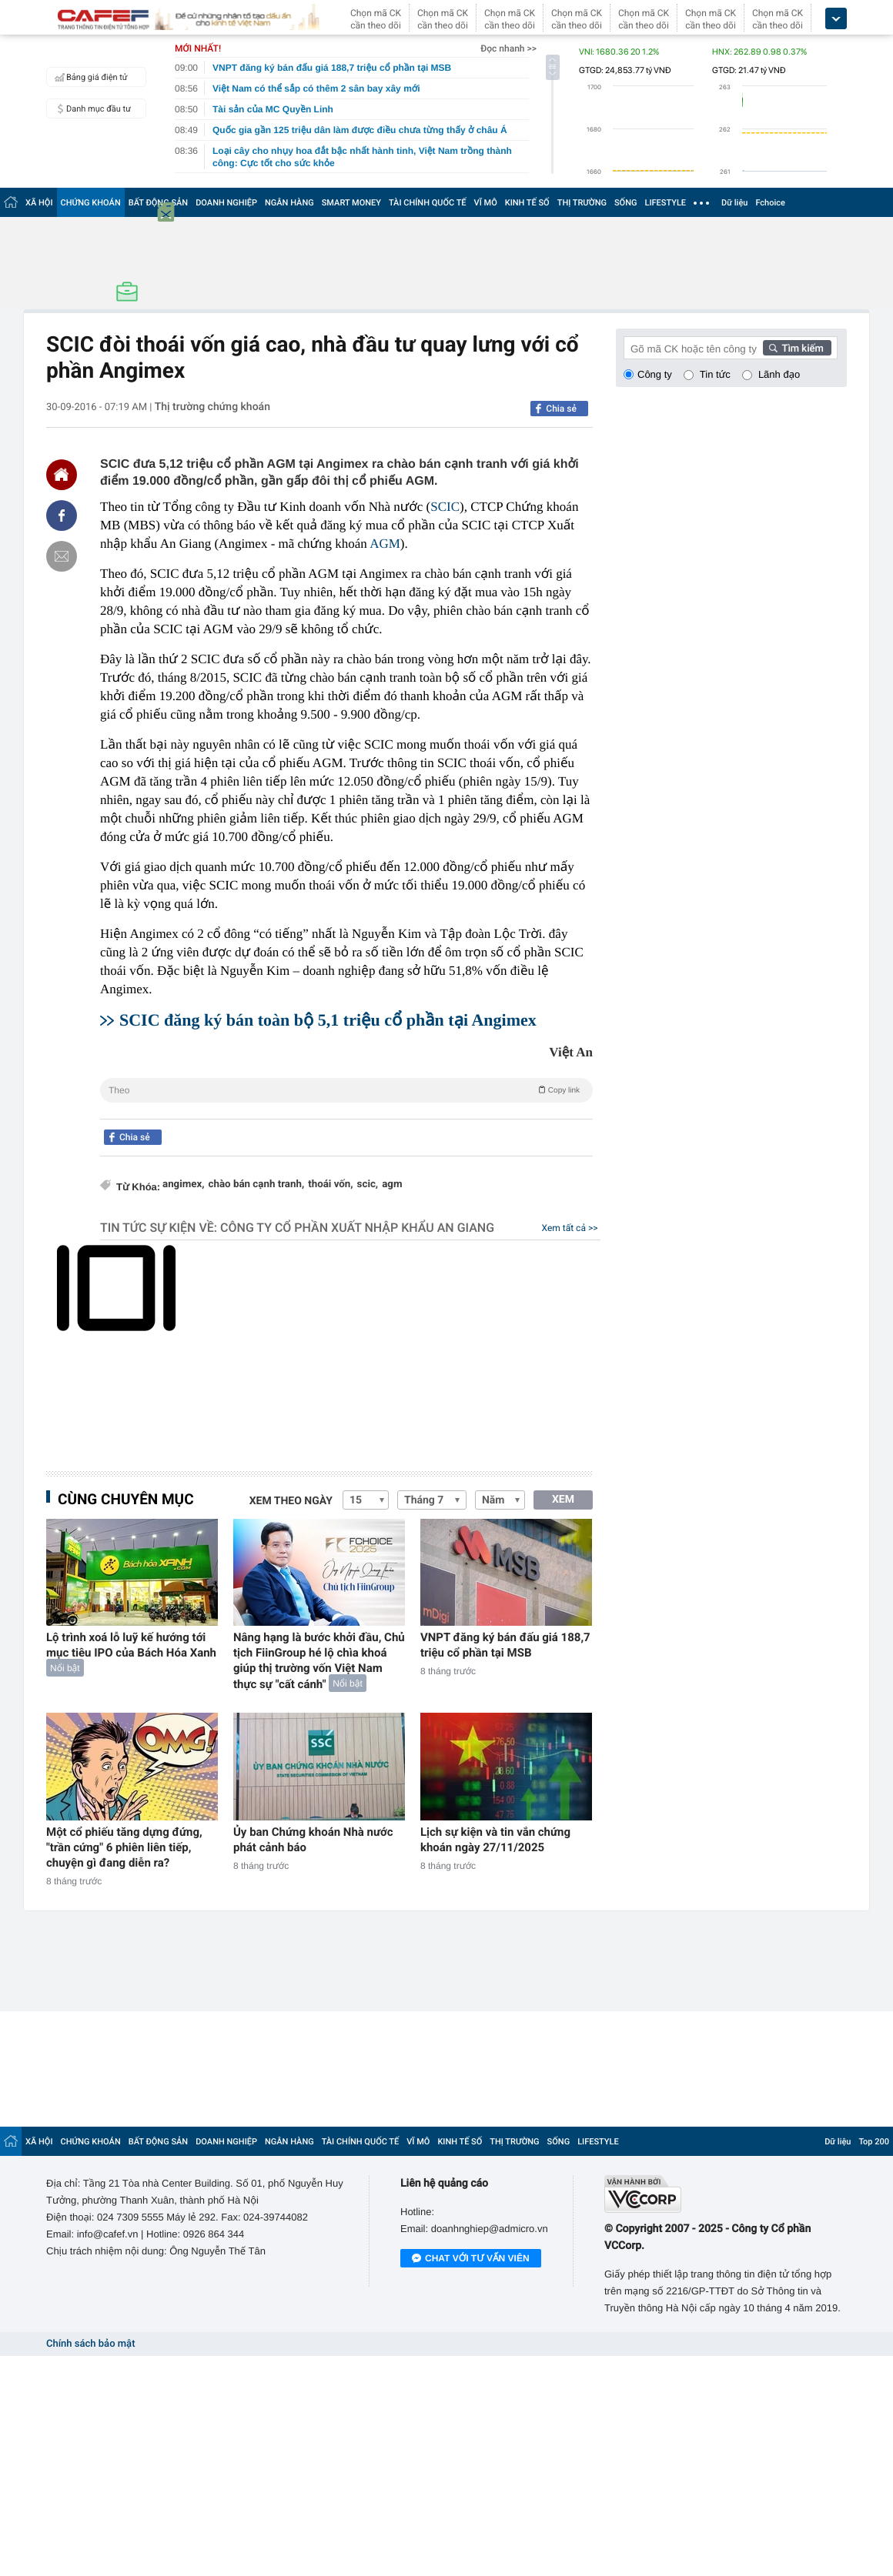  What do you see at coordinates (127, 292) in the screenshot?
I see `access work or business-related content` at bounding box center [127, 292].